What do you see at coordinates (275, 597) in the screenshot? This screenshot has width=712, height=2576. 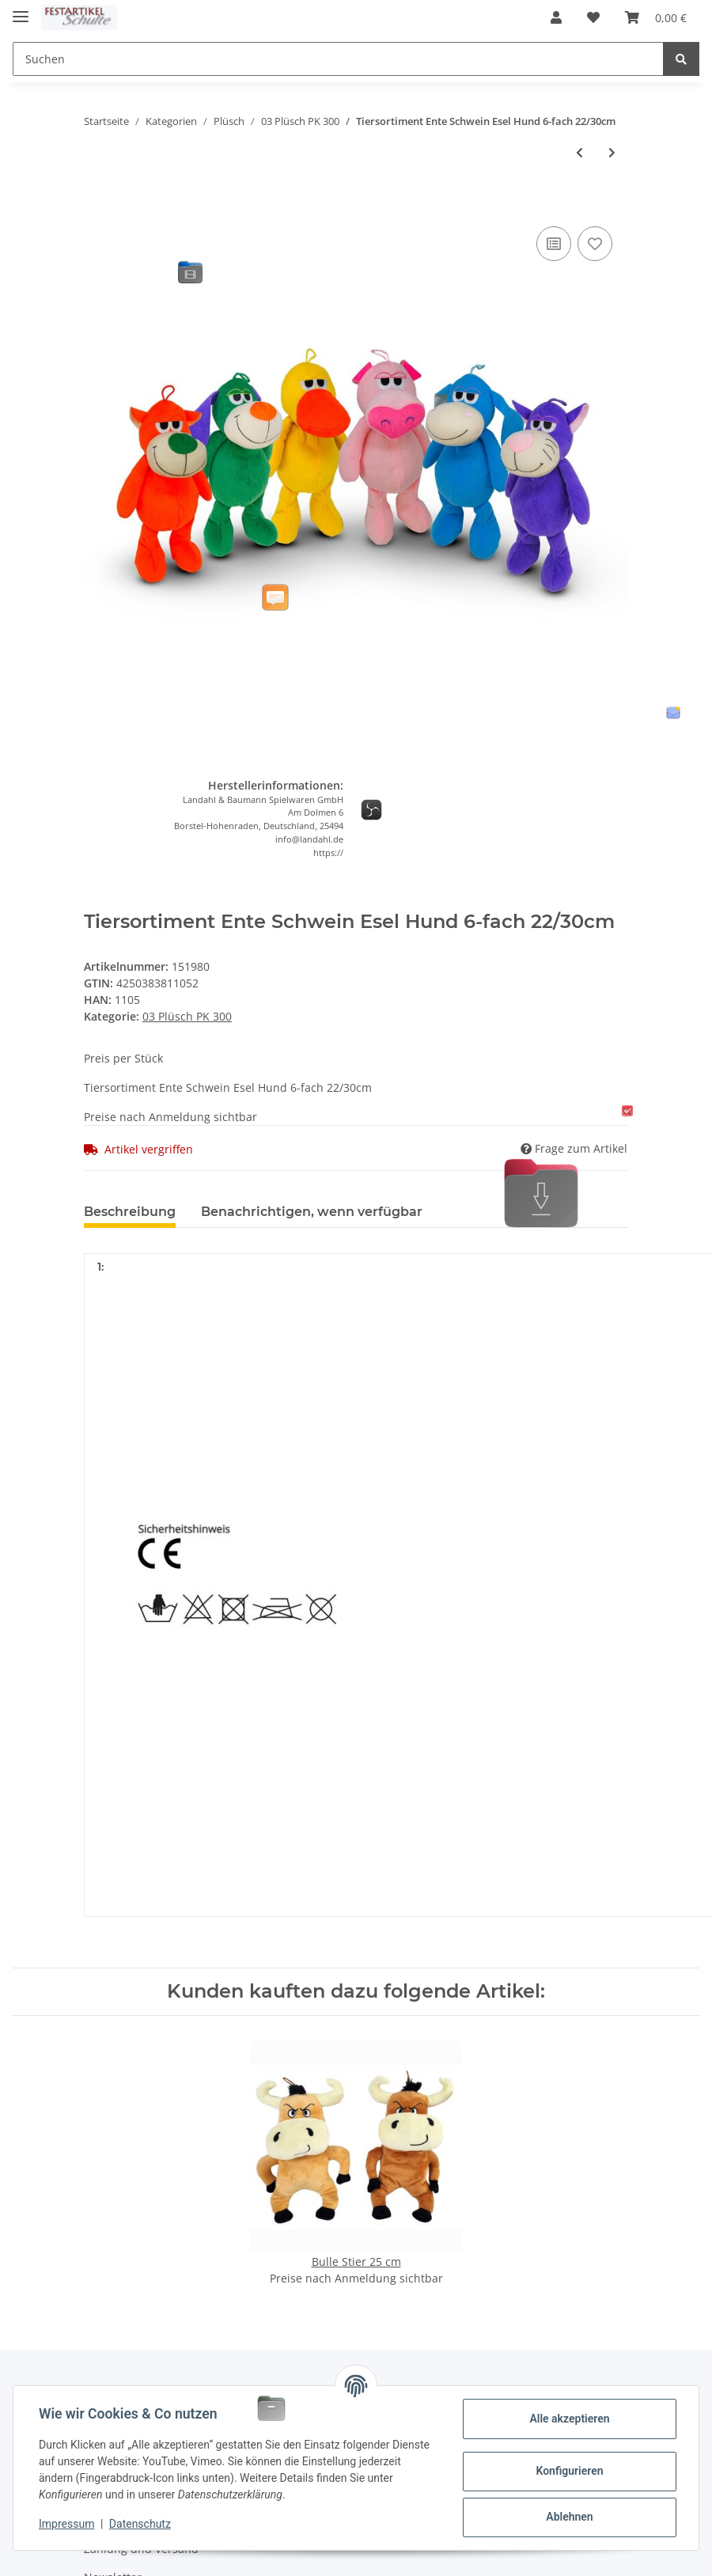 I see `open chatty messaging app` at bounding box center [275, 597].